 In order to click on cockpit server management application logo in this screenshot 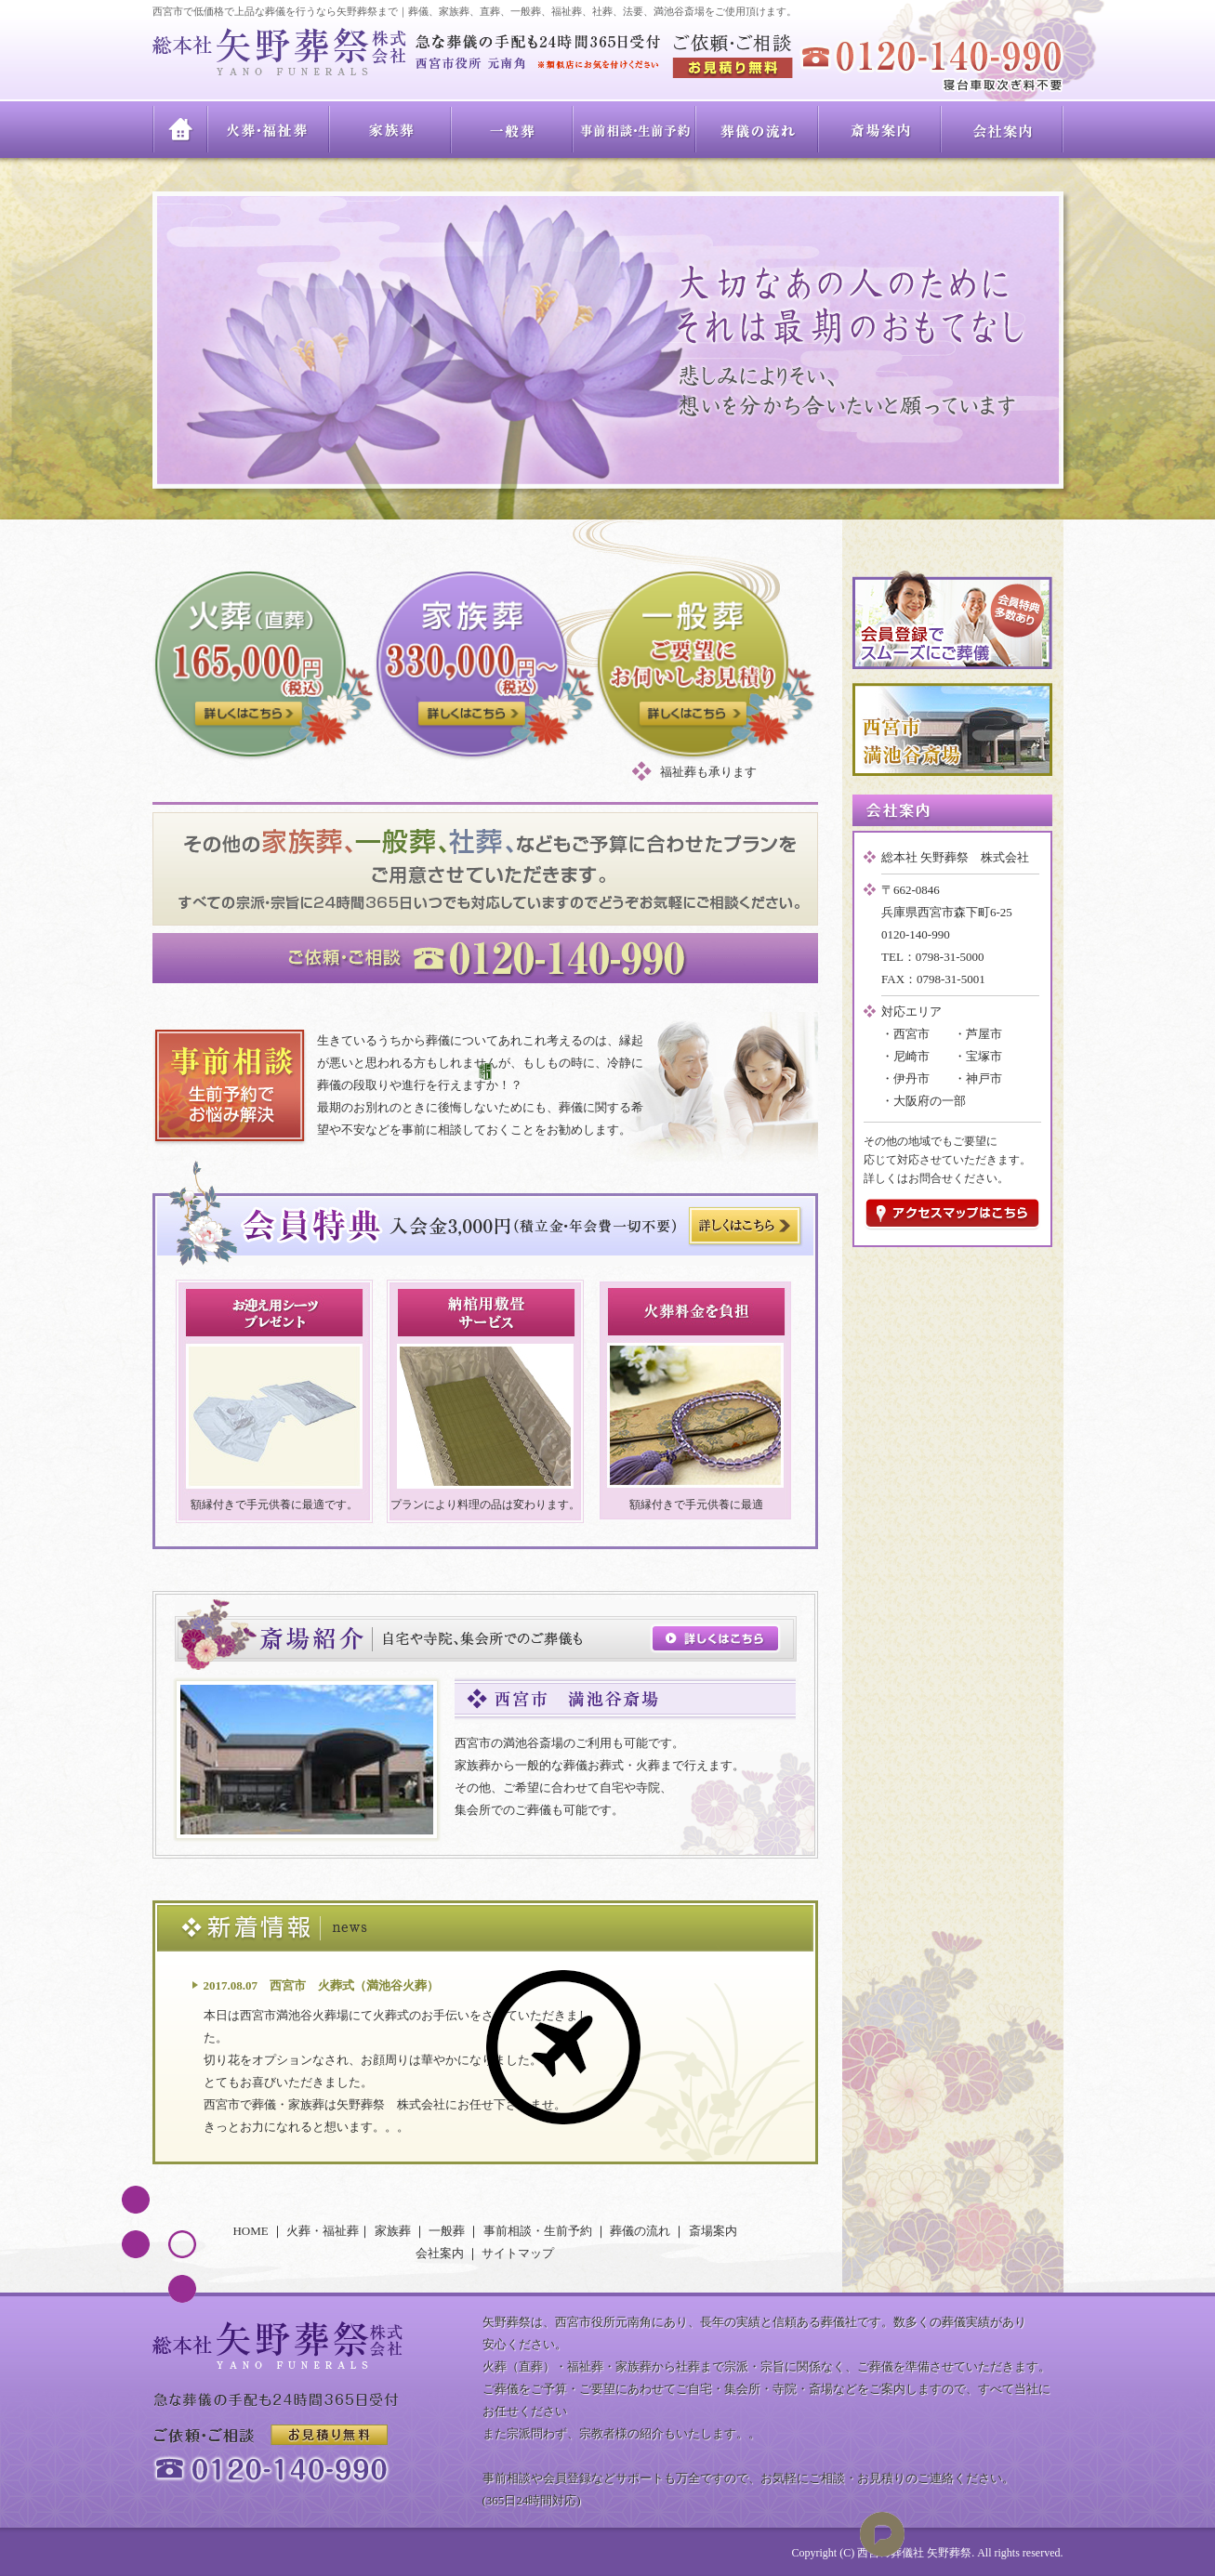, I will do `click(563, 2047)`.